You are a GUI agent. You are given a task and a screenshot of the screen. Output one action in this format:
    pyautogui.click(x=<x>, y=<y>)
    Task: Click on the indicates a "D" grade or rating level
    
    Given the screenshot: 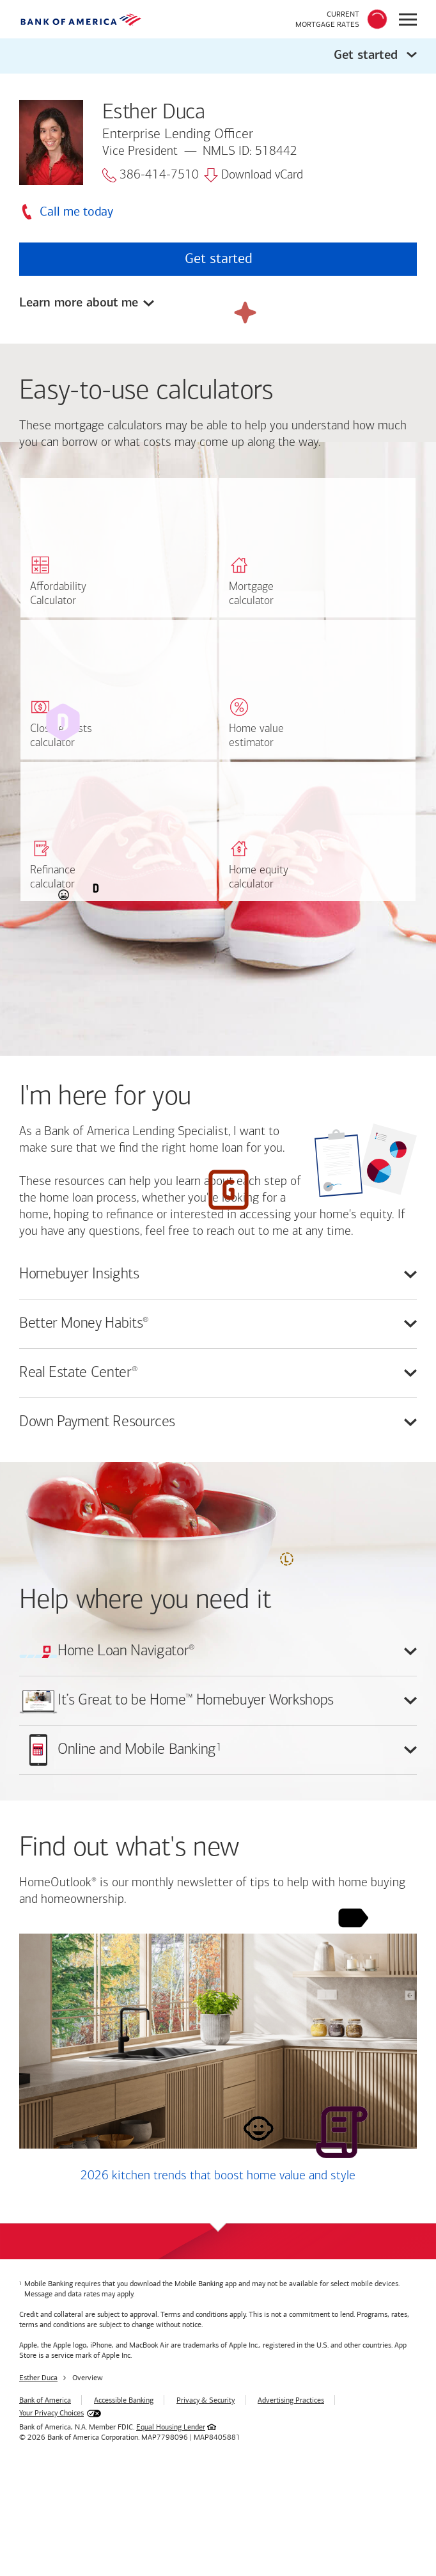 What is the action you would take?
    pyautogui.click(x=63, y=722)
    